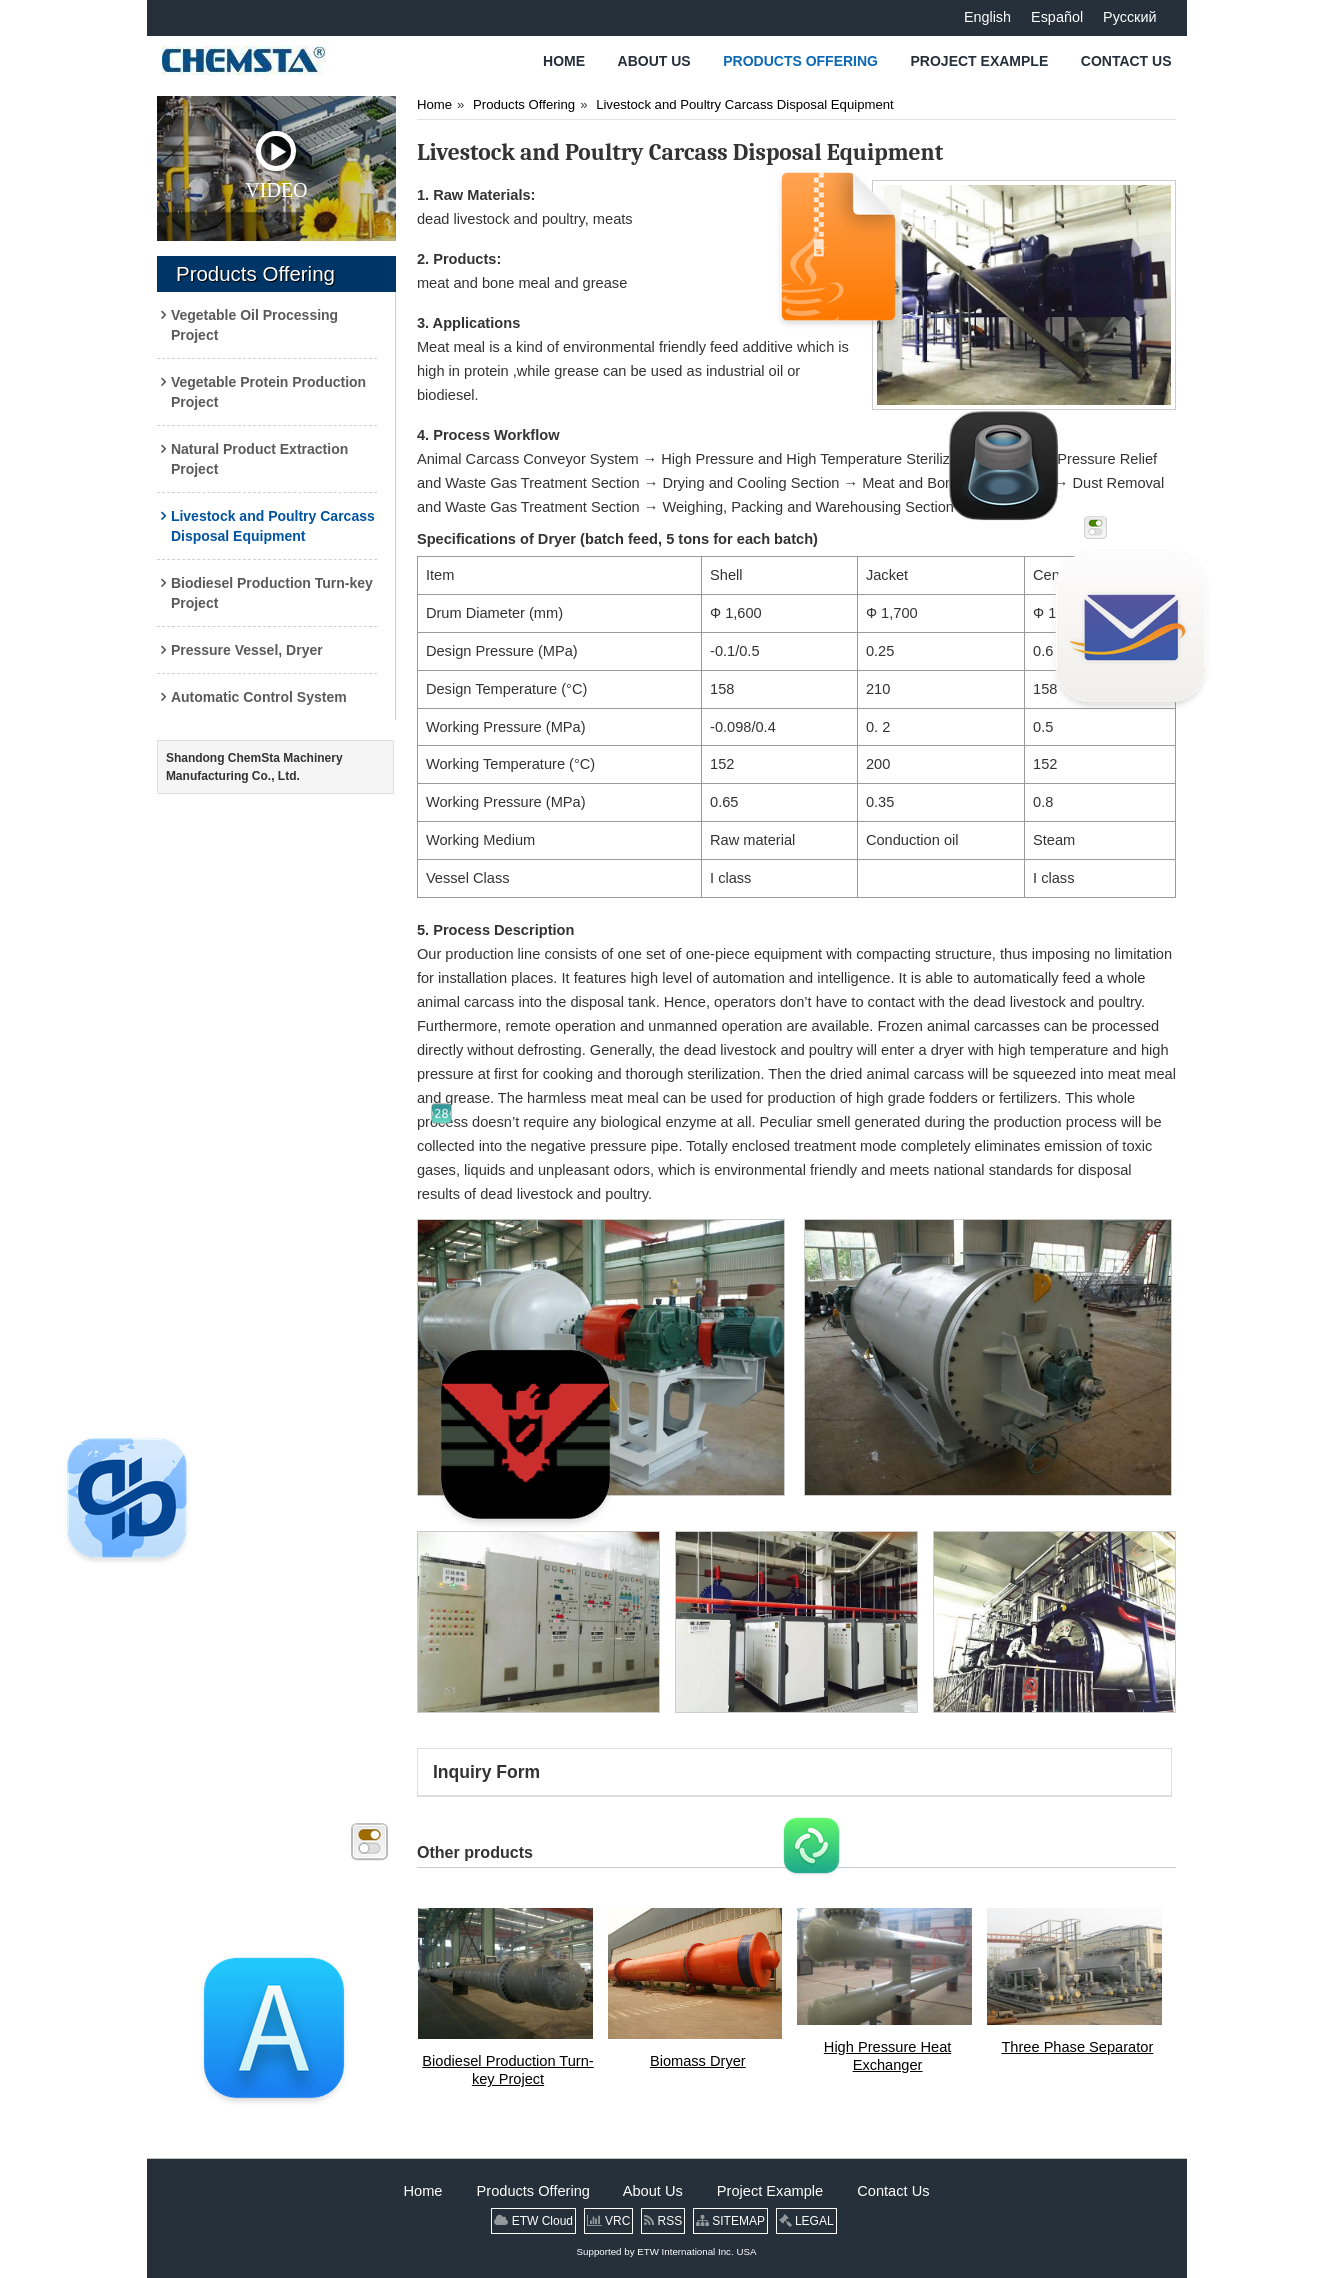 This screenshot has width=1333, height=2278. Describe the element at coordinates (1095, 527) in the screenshot. I see `open gnome tweaks to customize desktop settings` at that location.